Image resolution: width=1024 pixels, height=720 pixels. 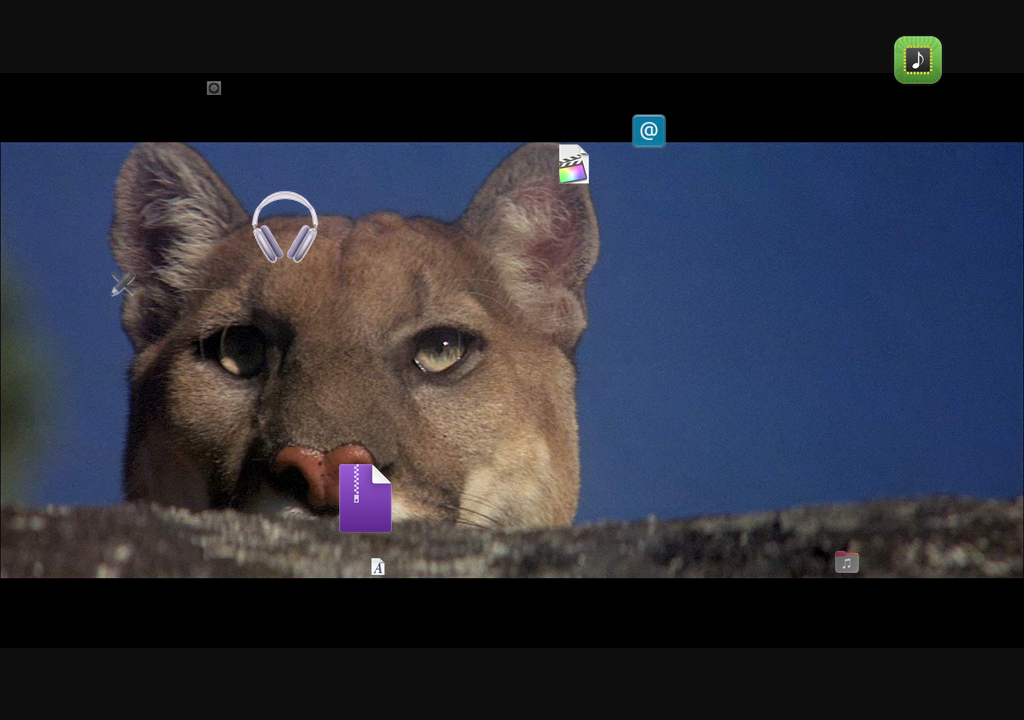 I want to click on access font settings or typography options, so click(x=378, y=567).